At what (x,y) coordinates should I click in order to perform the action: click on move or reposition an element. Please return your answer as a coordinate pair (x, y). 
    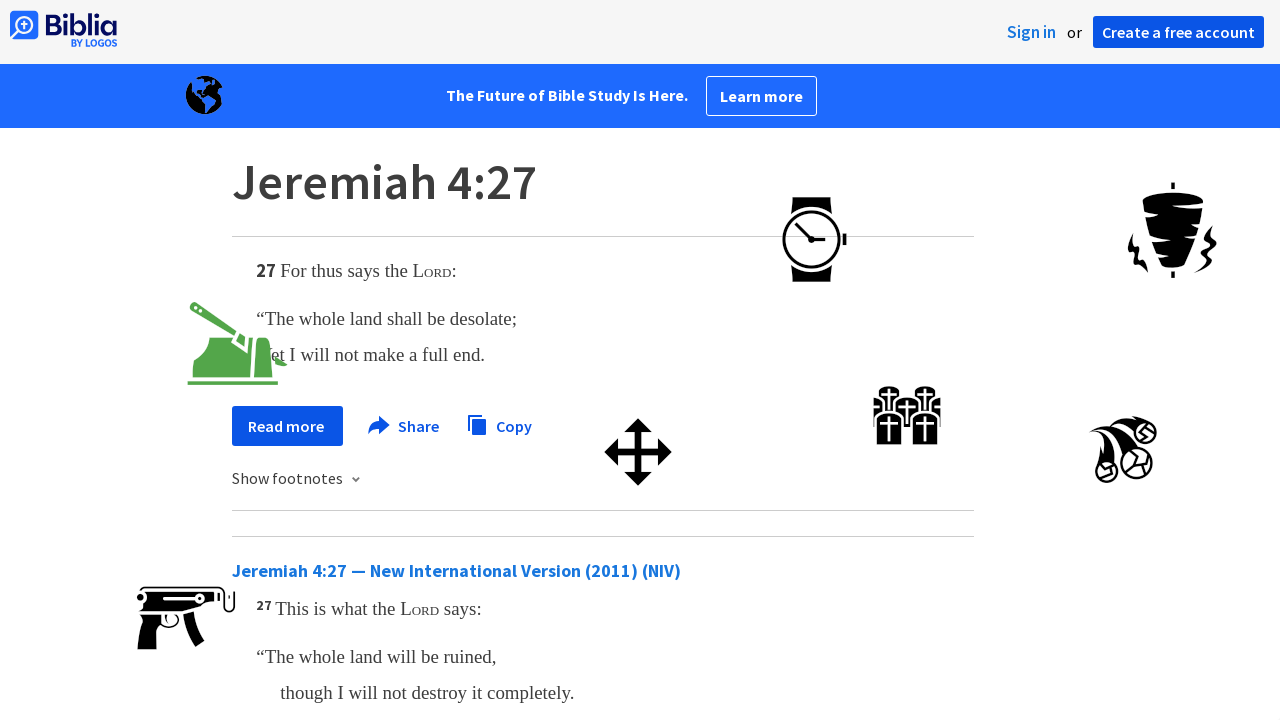
    Looking at the image, I should click on (638, 452).